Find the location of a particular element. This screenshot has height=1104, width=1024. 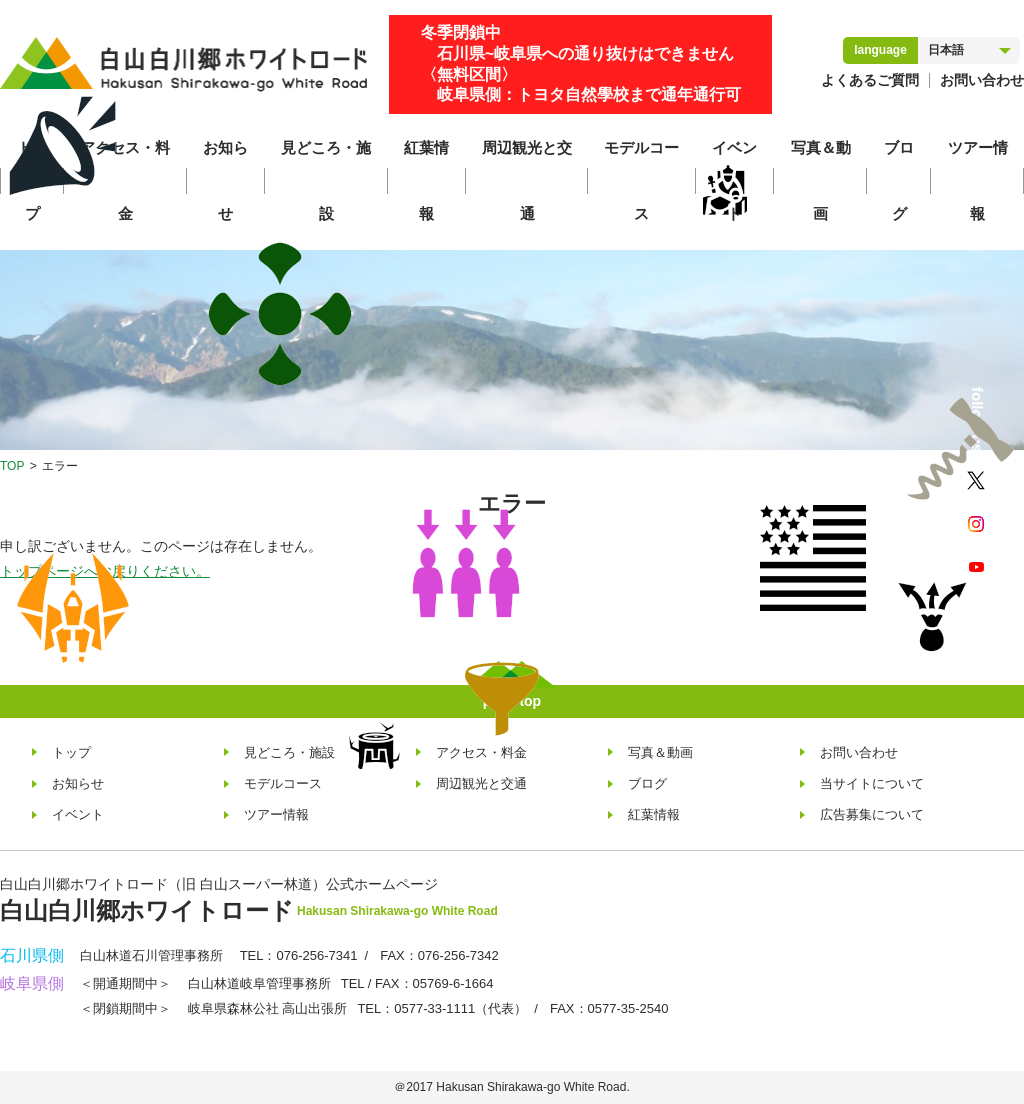

indicates luck or bonus reward in gameplay is located at coordinates (280, 314).